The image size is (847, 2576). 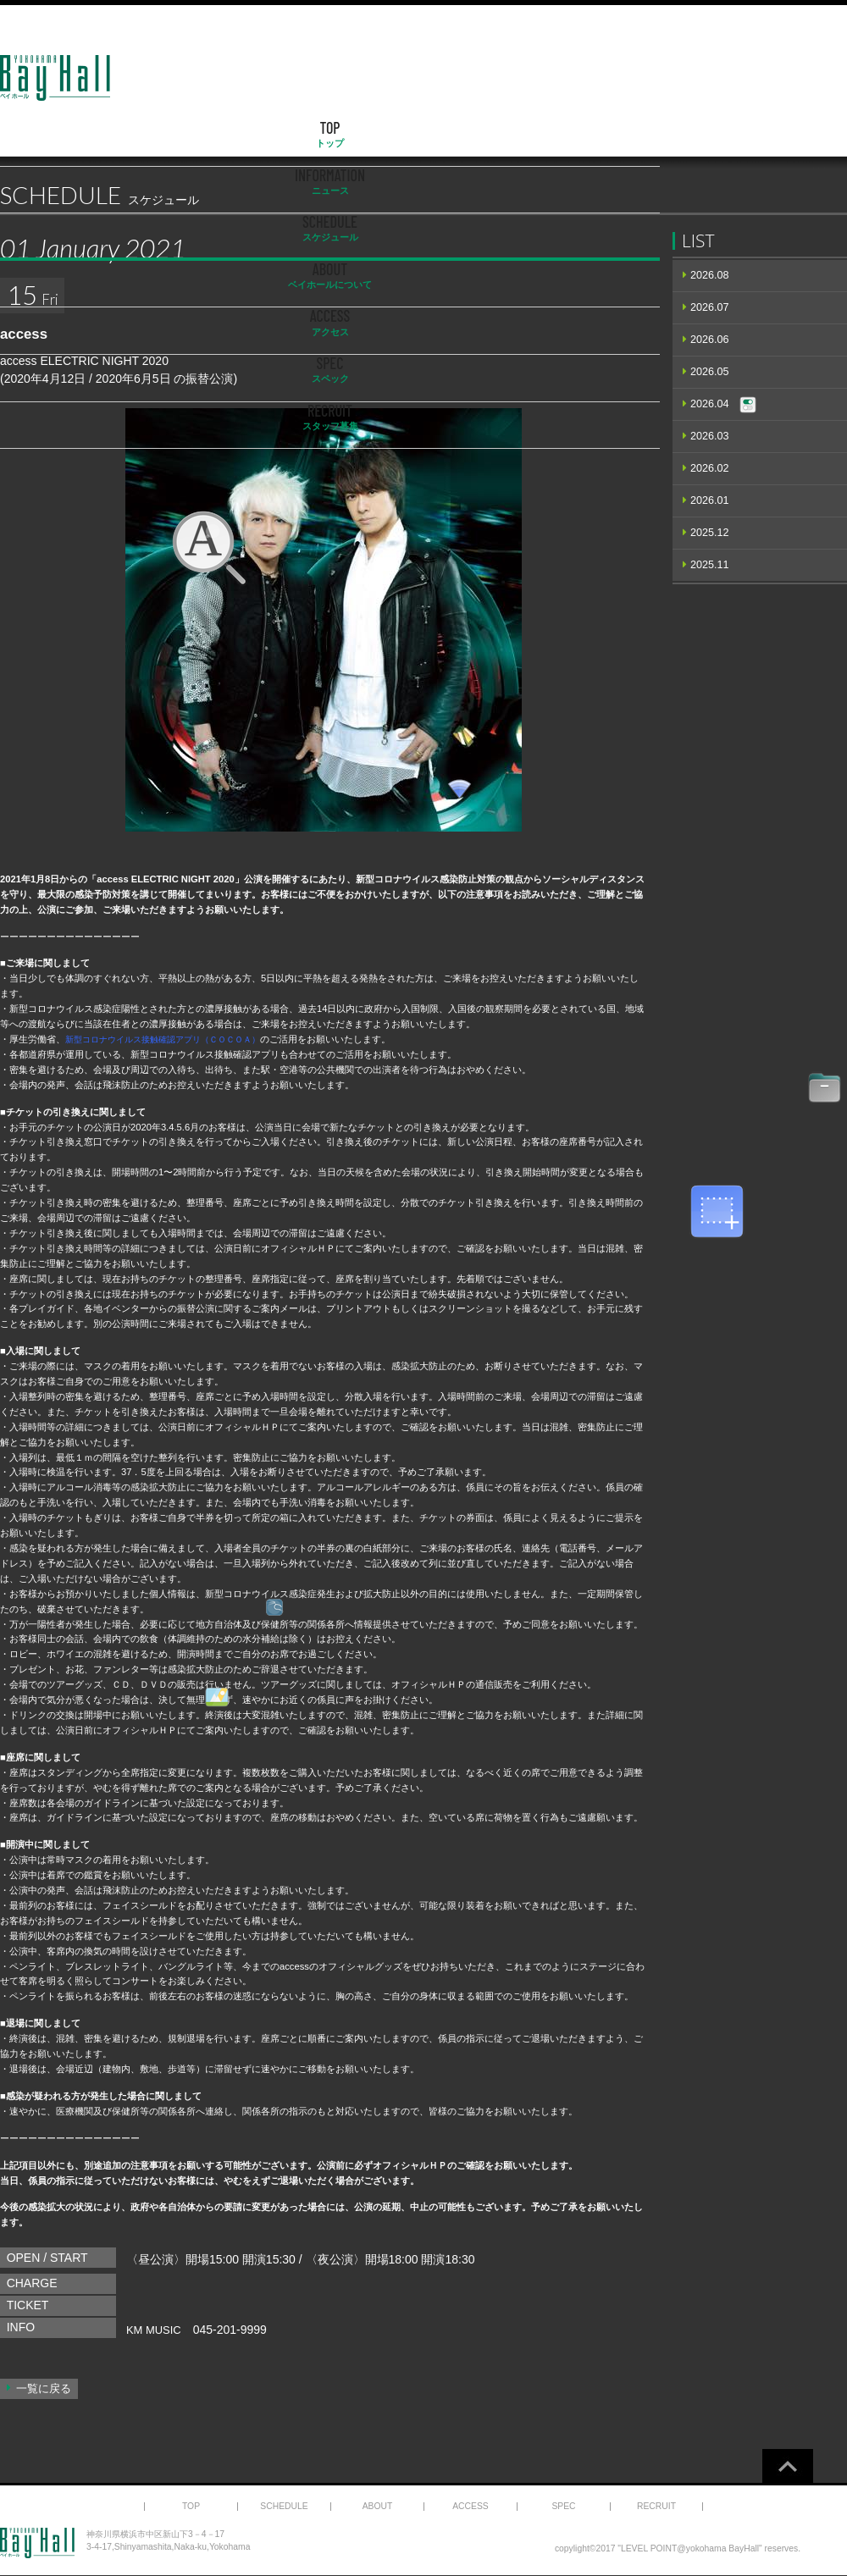 I want to click on search for files or documents, so click(x=208, y=547).